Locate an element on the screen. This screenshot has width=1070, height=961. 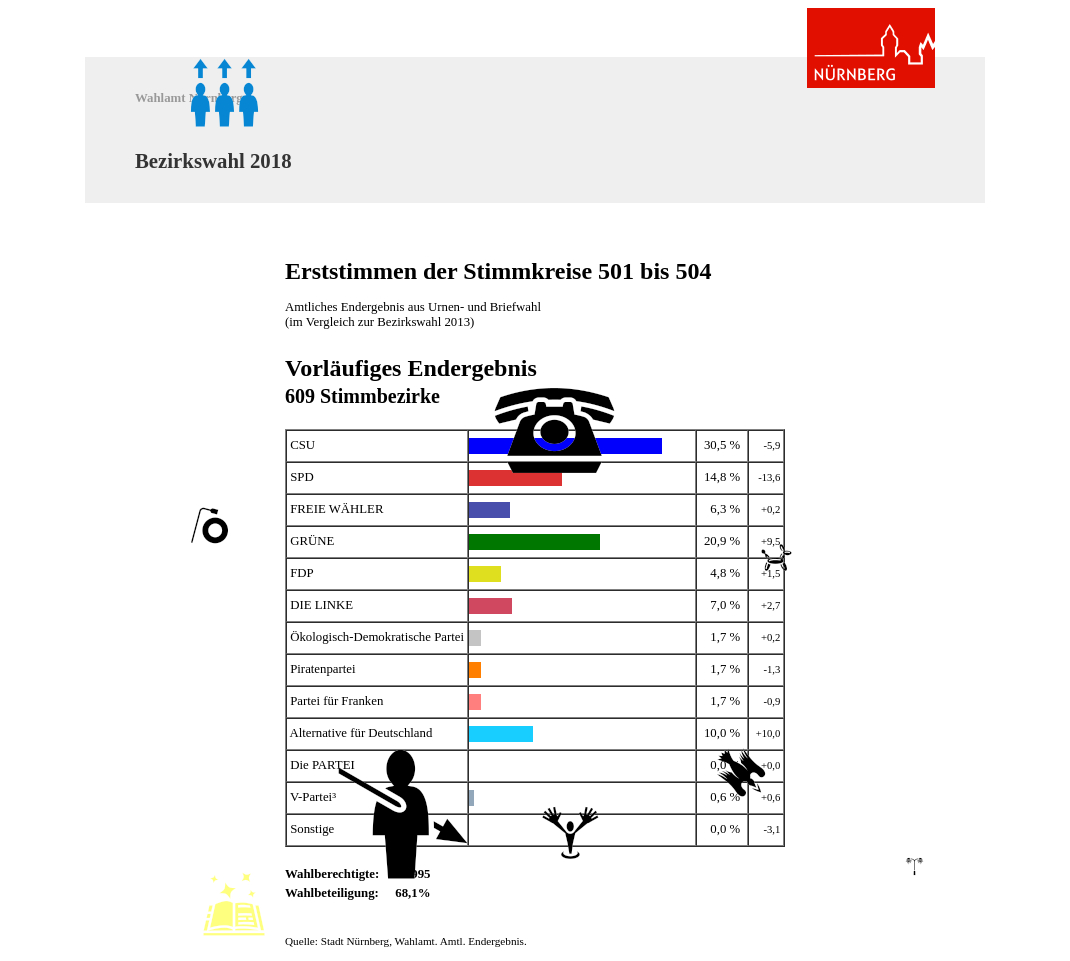
access vehicle repair or tire change tools is located at coordinates (209, 525).